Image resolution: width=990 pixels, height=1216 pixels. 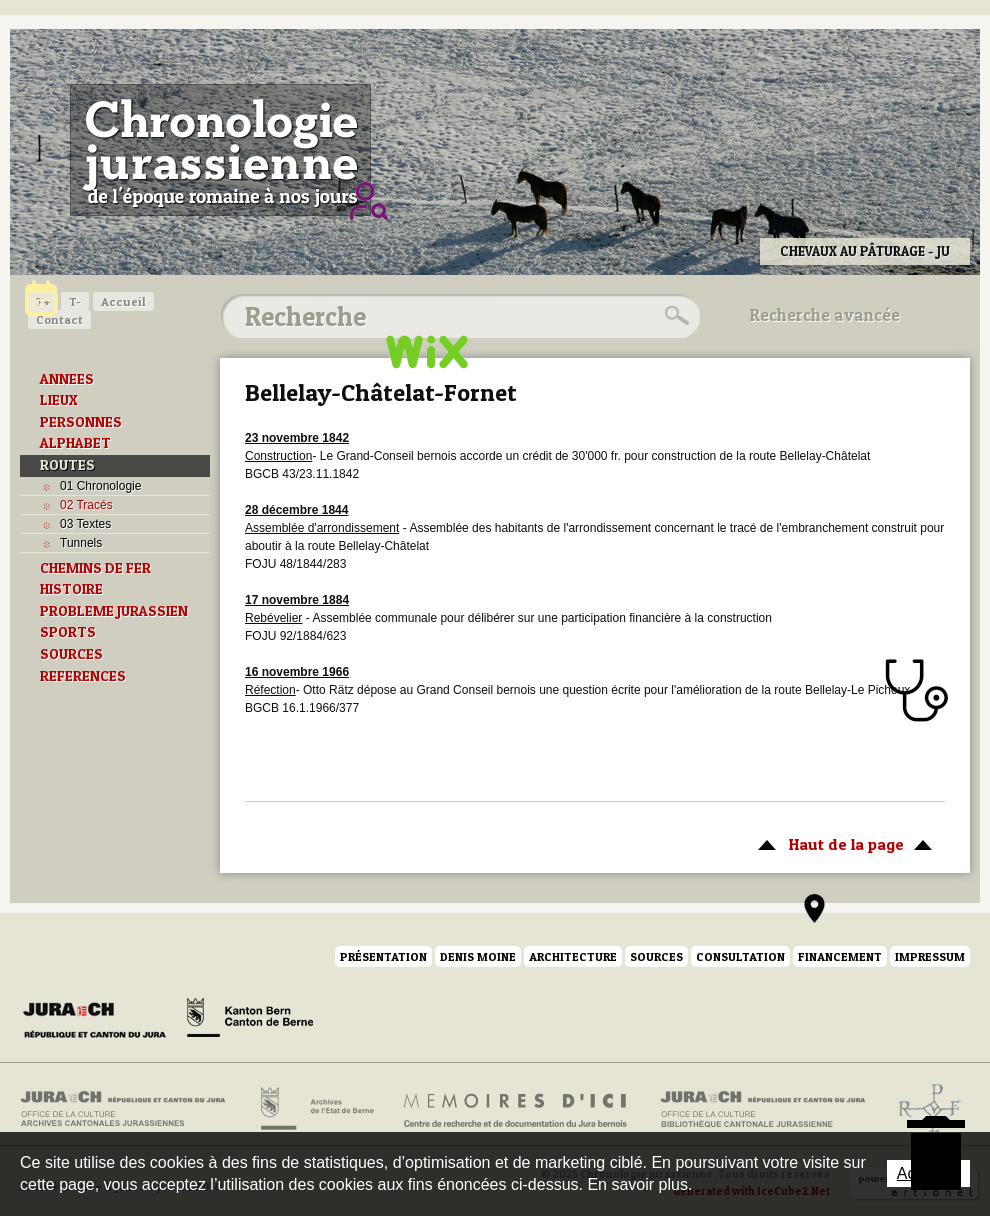 What do you see at coordinates (936, 1153) in the screenshot?
I see `delete selected item` at bounding box center [936, 1153].